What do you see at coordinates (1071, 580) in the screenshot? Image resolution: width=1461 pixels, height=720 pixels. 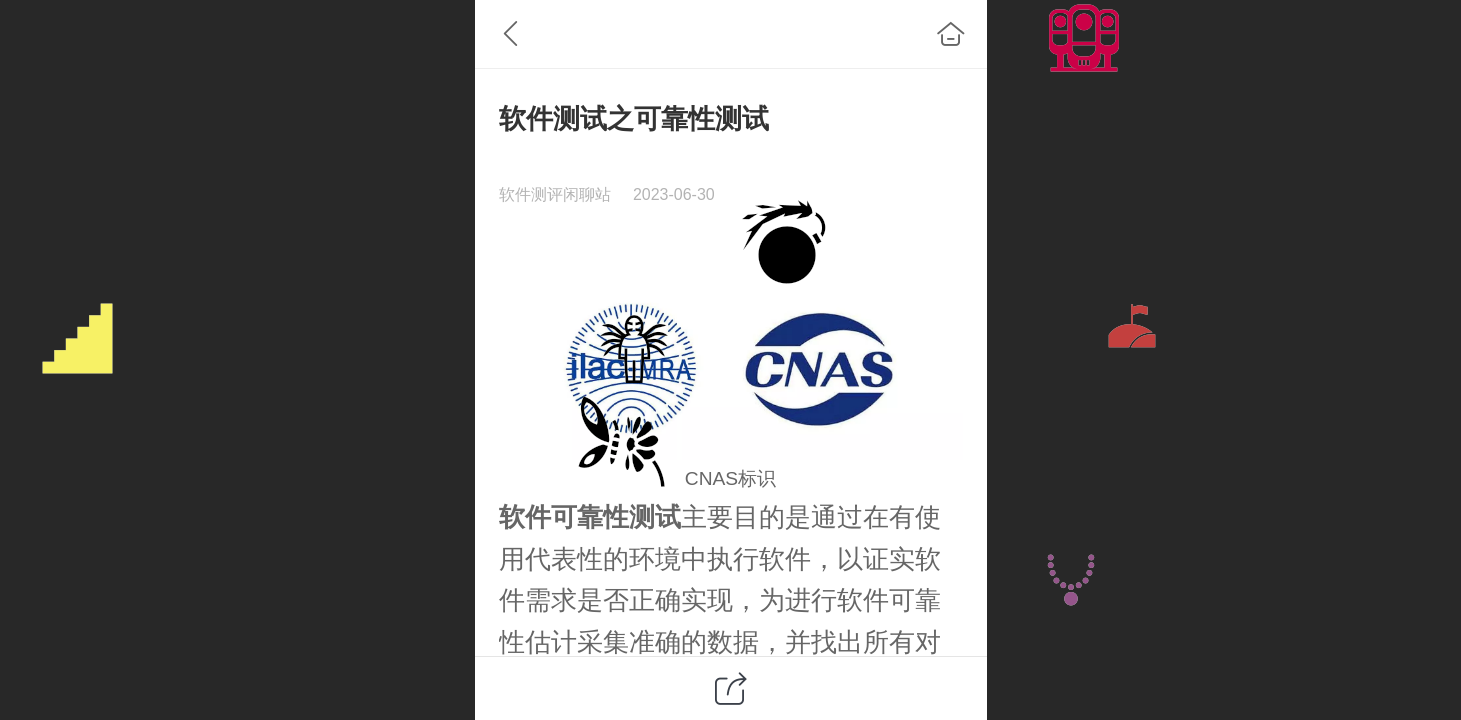 I see `browse jewelry or accessories category` at bounding box center [1071, 580].